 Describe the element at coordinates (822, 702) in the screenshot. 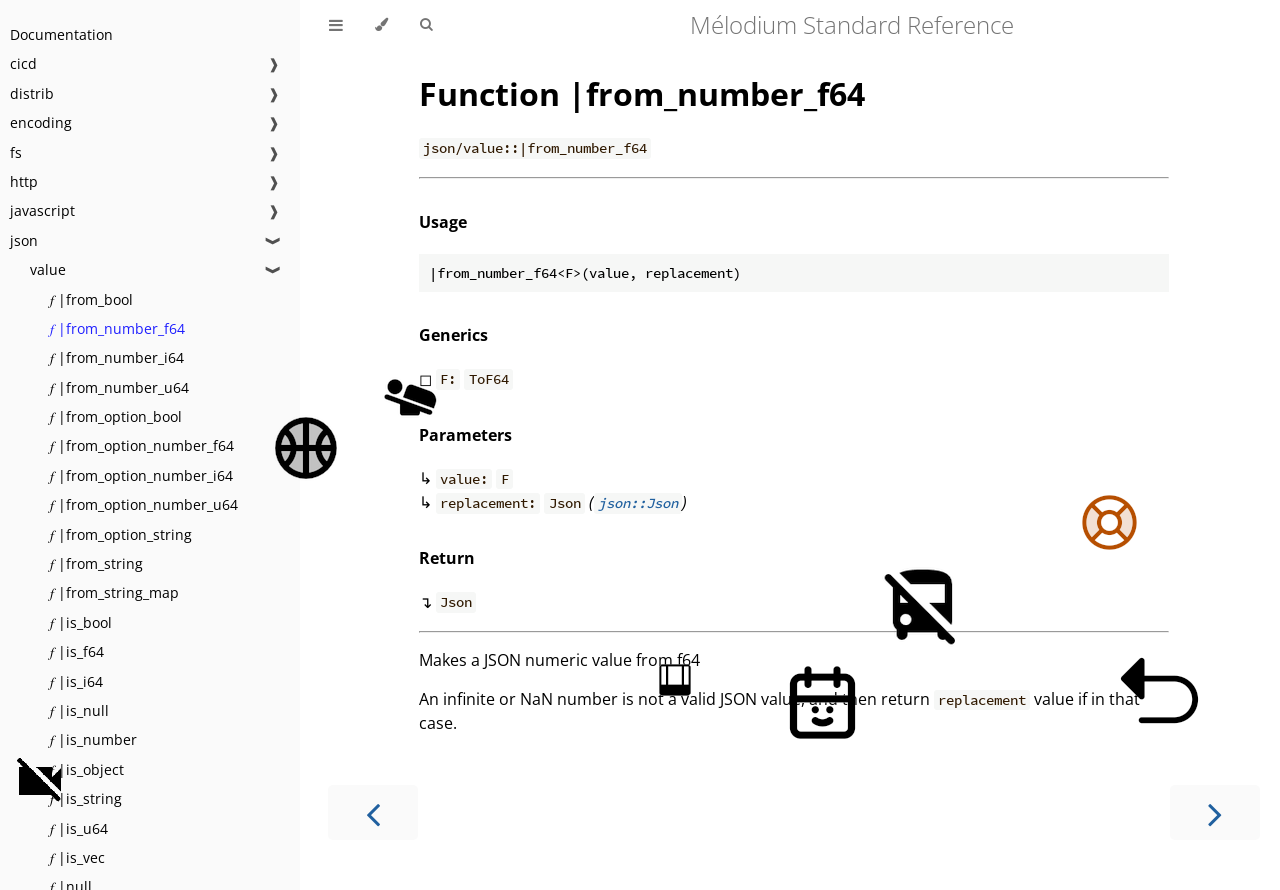

I see `view upcoming fun events or celebrations` at that location.